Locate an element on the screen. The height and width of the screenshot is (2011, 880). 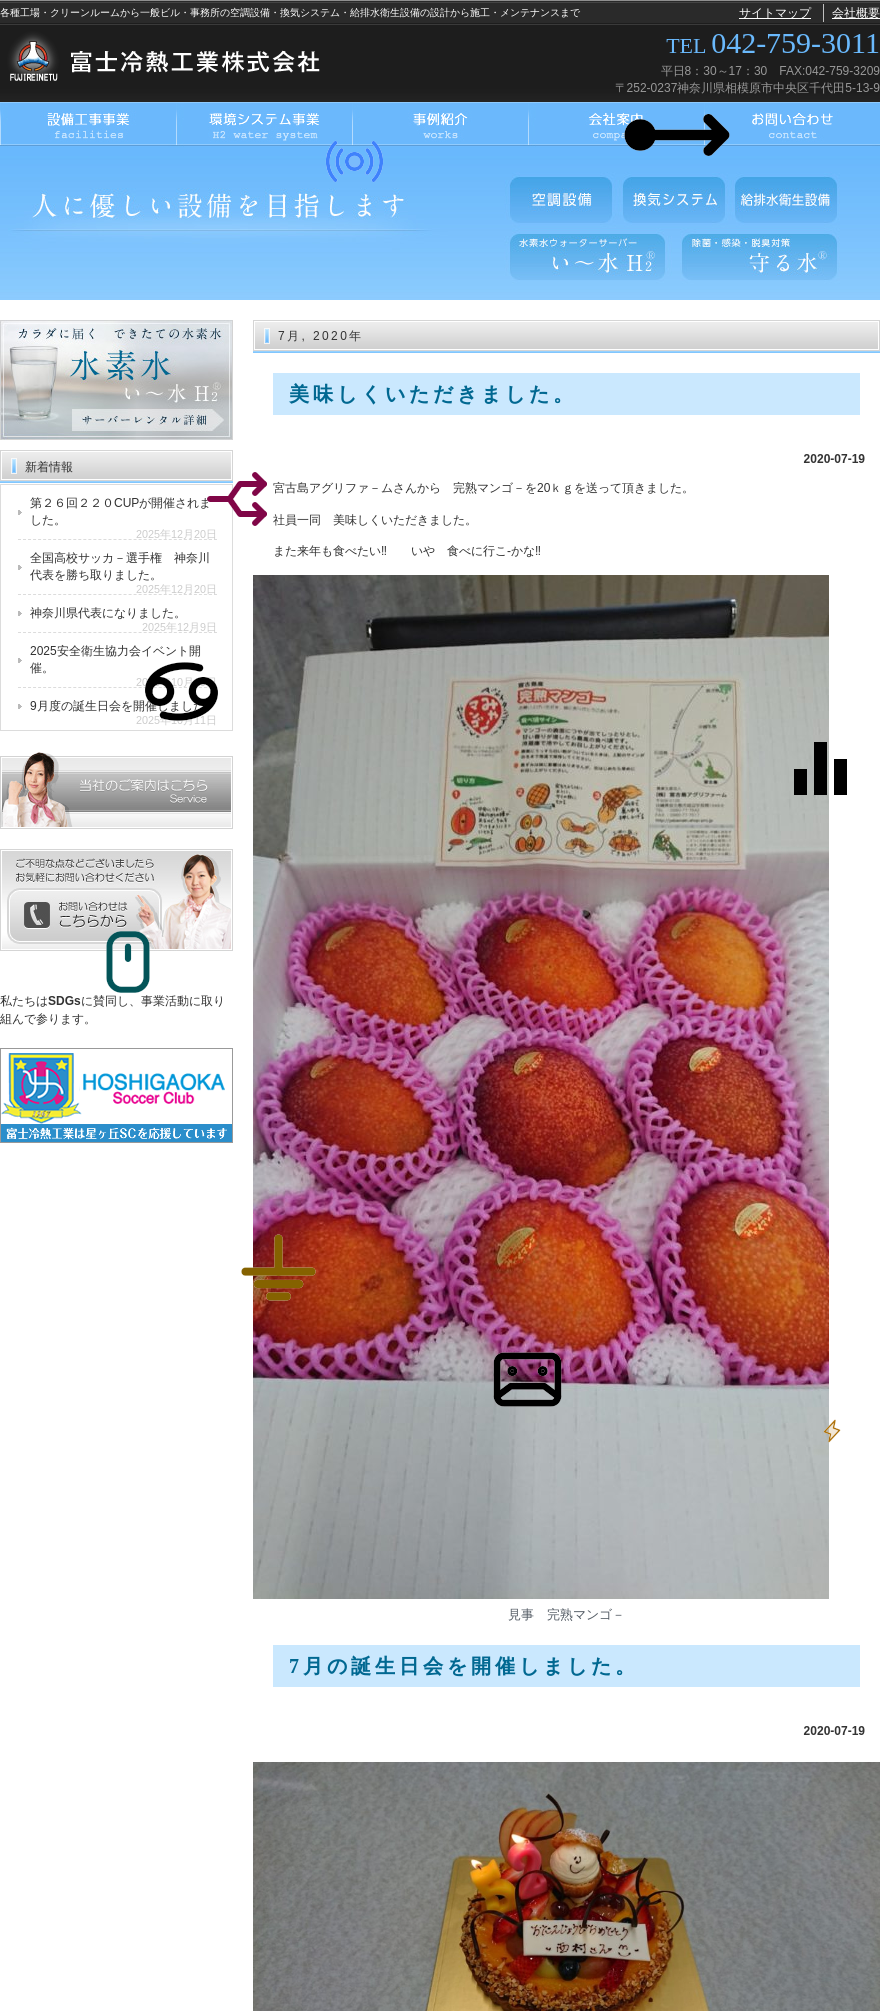
adjust audio equalizer settings is located at coordinates (820, 768).